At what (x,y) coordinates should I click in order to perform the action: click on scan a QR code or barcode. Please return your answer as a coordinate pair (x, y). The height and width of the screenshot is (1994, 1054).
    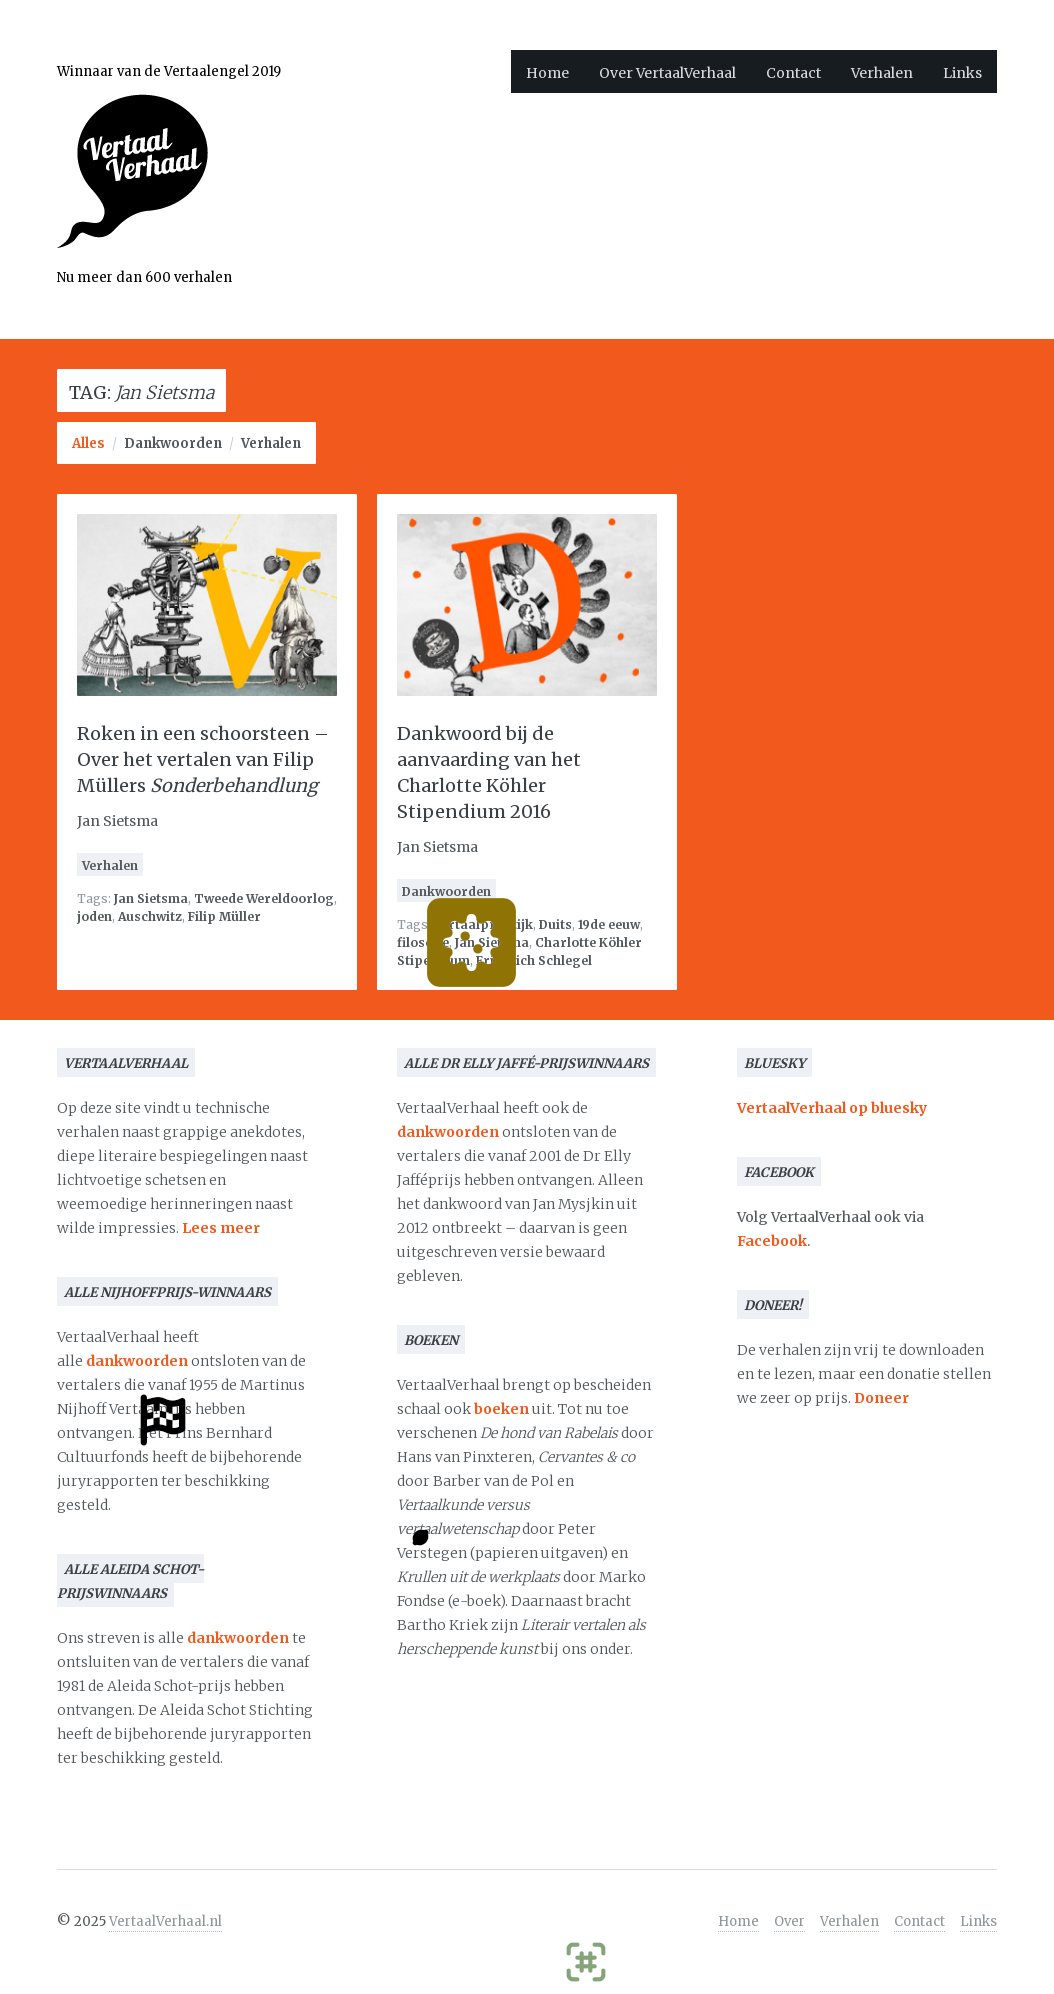
    Looking at the image, I should click on (586, 1962).